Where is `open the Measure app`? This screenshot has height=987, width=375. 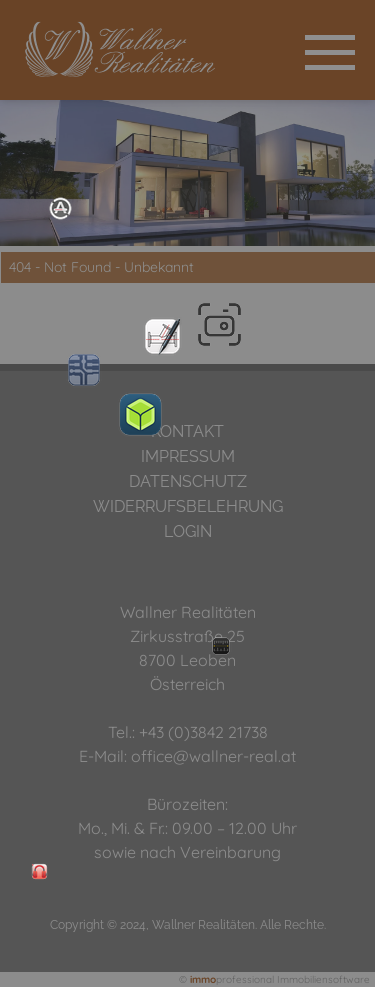
open the Measure app is located at coordinates (221, 646).